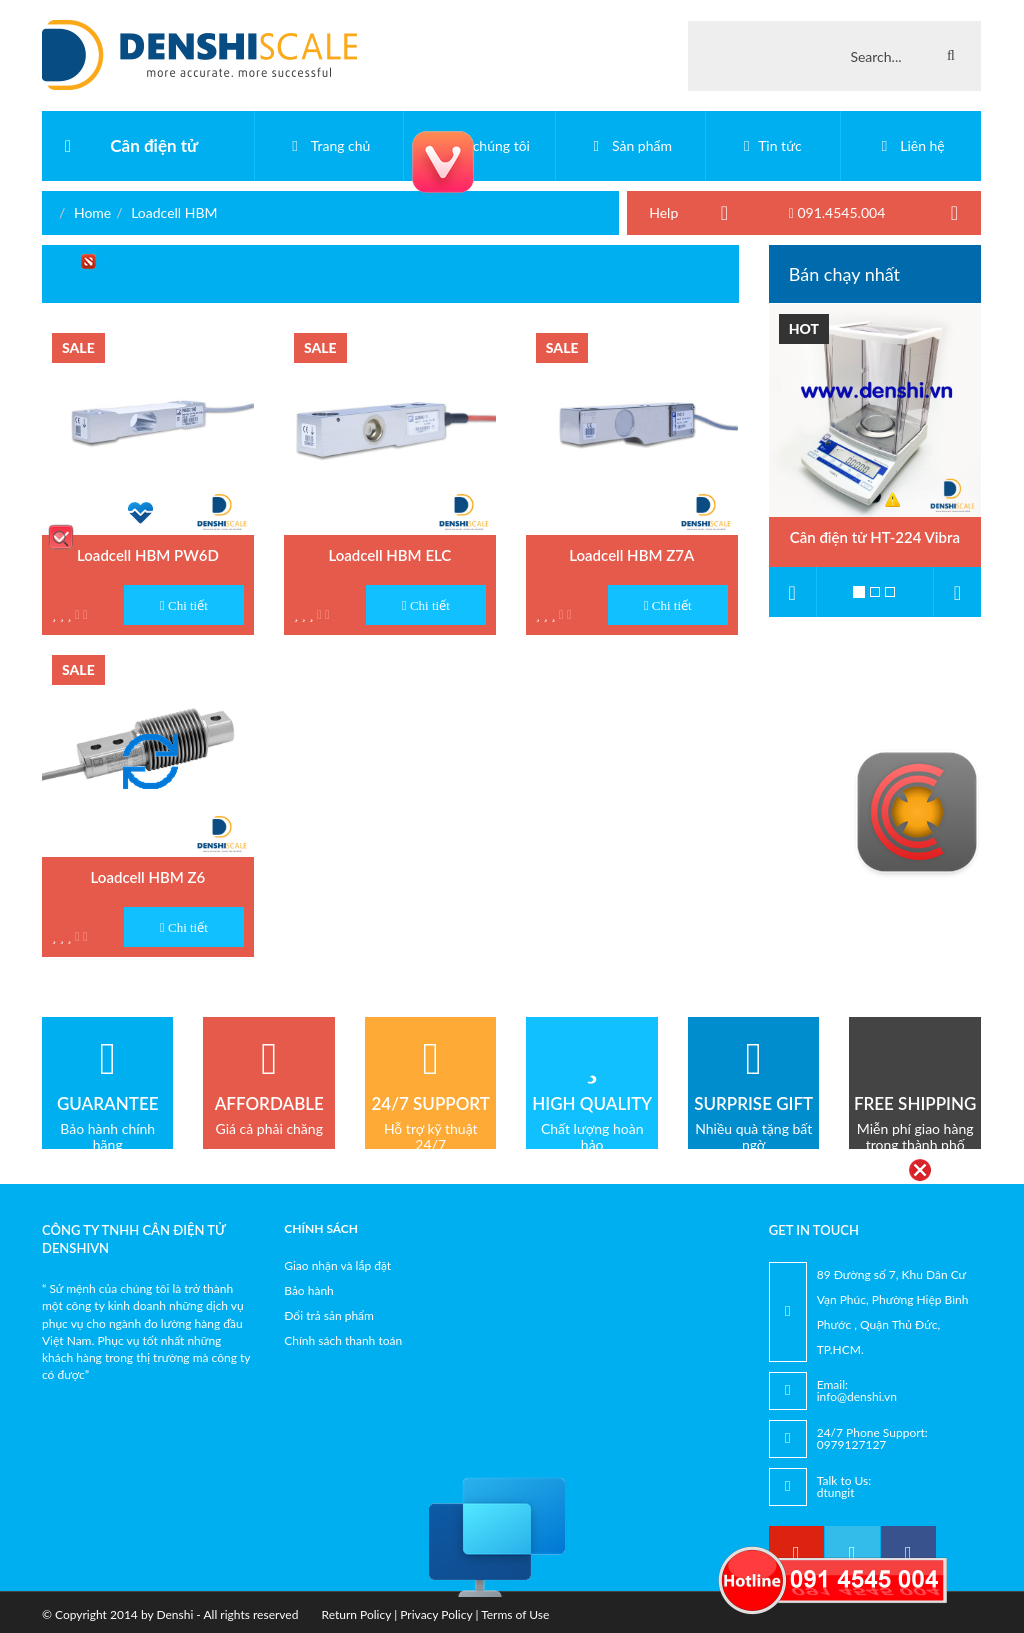  Describe the element at coordinates (150, 761) in the screenshot. I see `indicates OneDrive is currently syncing files` at that location.